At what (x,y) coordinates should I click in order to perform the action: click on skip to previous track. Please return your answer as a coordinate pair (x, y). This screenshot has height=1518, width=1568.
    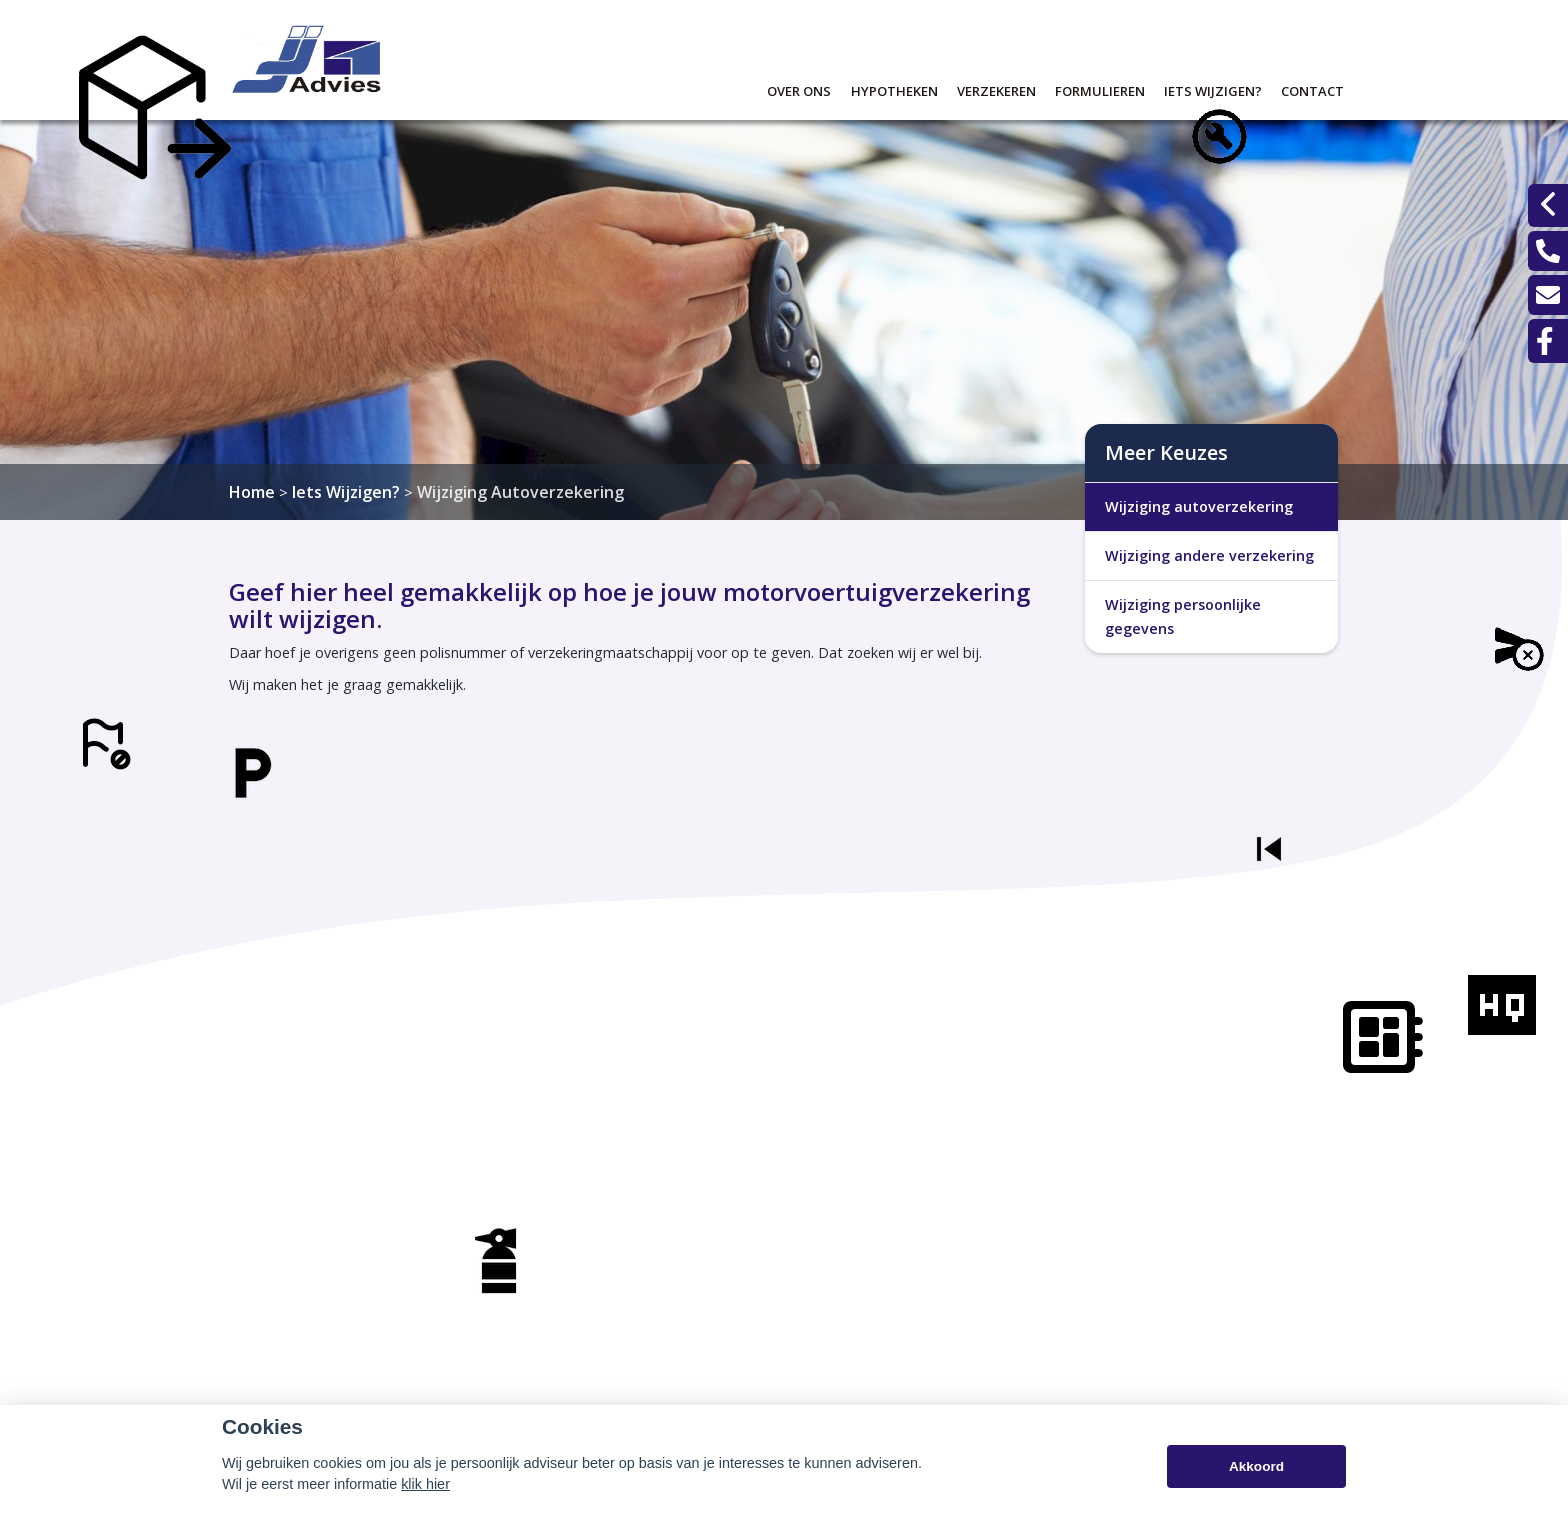
    Looking at the image, I should click on (1269, 849).